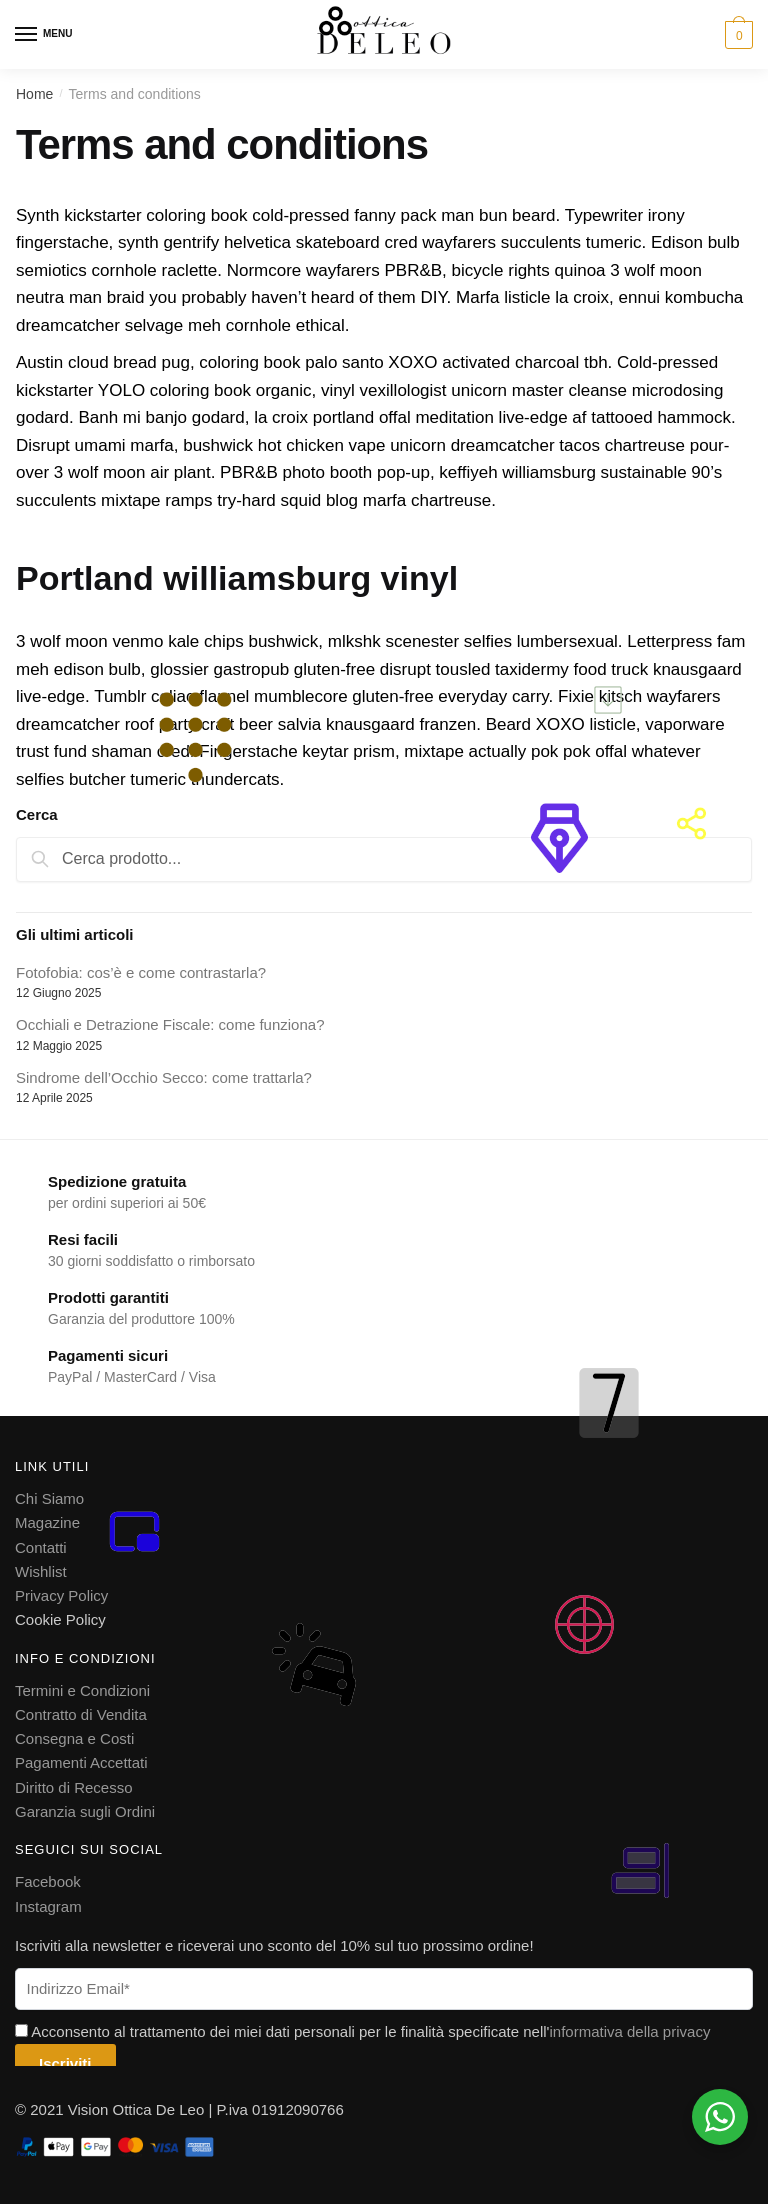 The width and height of the screenshot is (768, 2205). What do you see at coordinates (609, 1403) in the screenshot?
I see `indicates item number seven in a list or sequence` at bounding box center [609, 1403].